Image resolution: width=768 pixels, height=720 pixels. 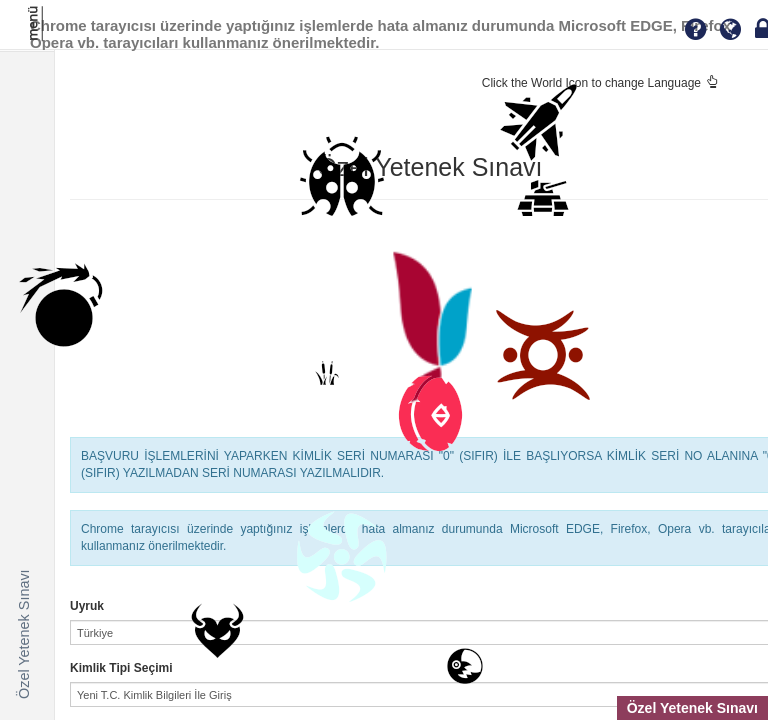 What do you see at coordinates (465, 666) in the screenshot?
I see `toggle dark mode or night theme` at bounding box center [465, 666].